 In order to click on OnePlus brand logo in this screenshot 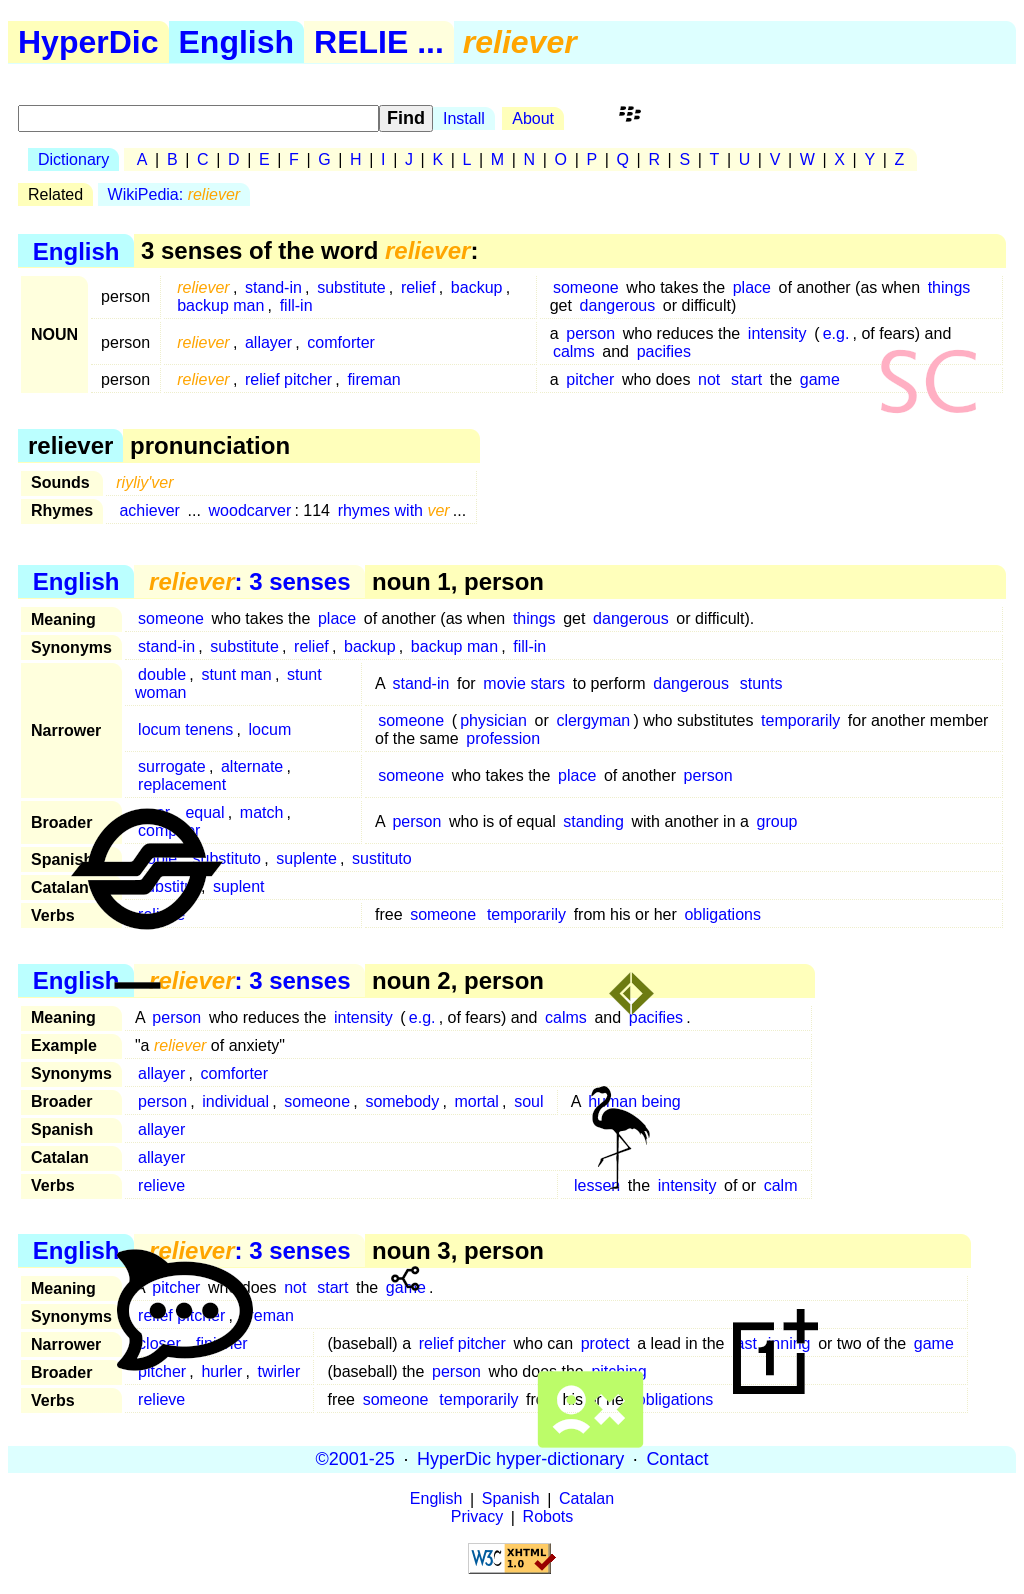, I will do `click(775, 1351)`.